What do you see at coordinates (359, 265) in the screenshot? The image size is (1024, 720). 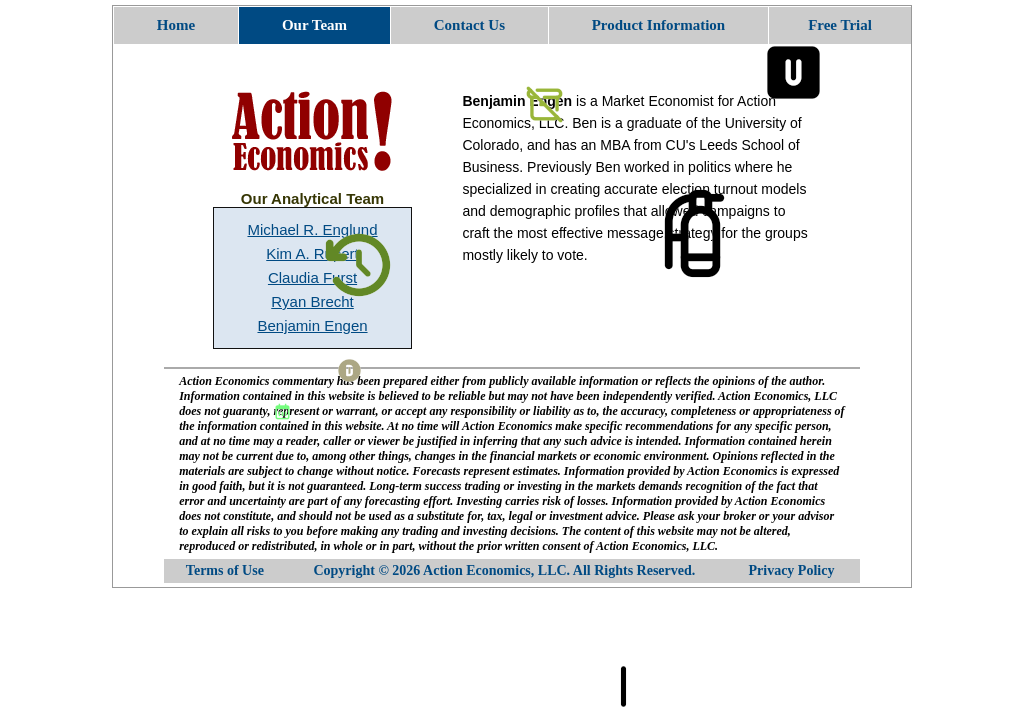 I see `view history or recent activity` at bounding box center [359, 265].